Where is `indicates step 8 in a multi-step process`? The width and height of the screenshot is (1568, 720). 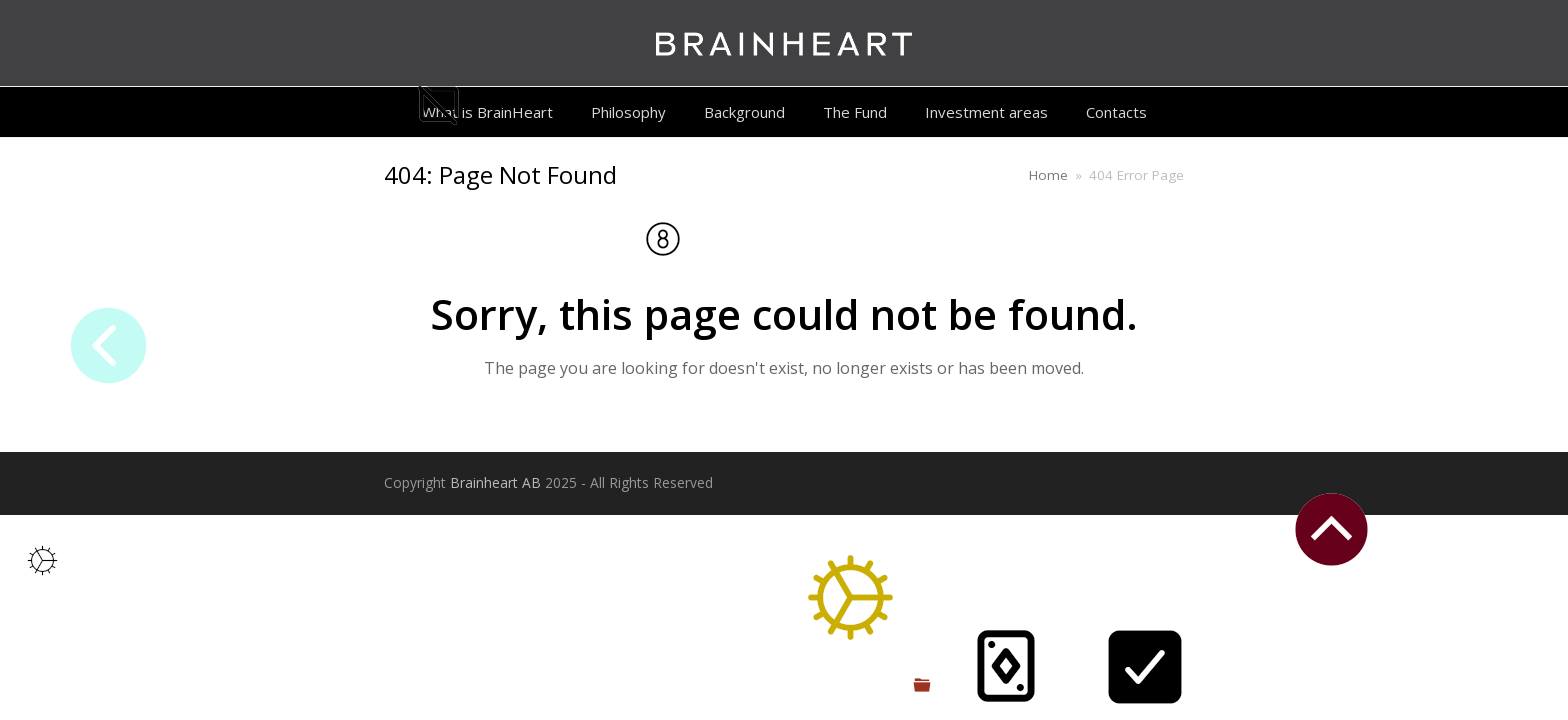
indicates step 8 in a multi-step process is located at coordinates (663, 239).